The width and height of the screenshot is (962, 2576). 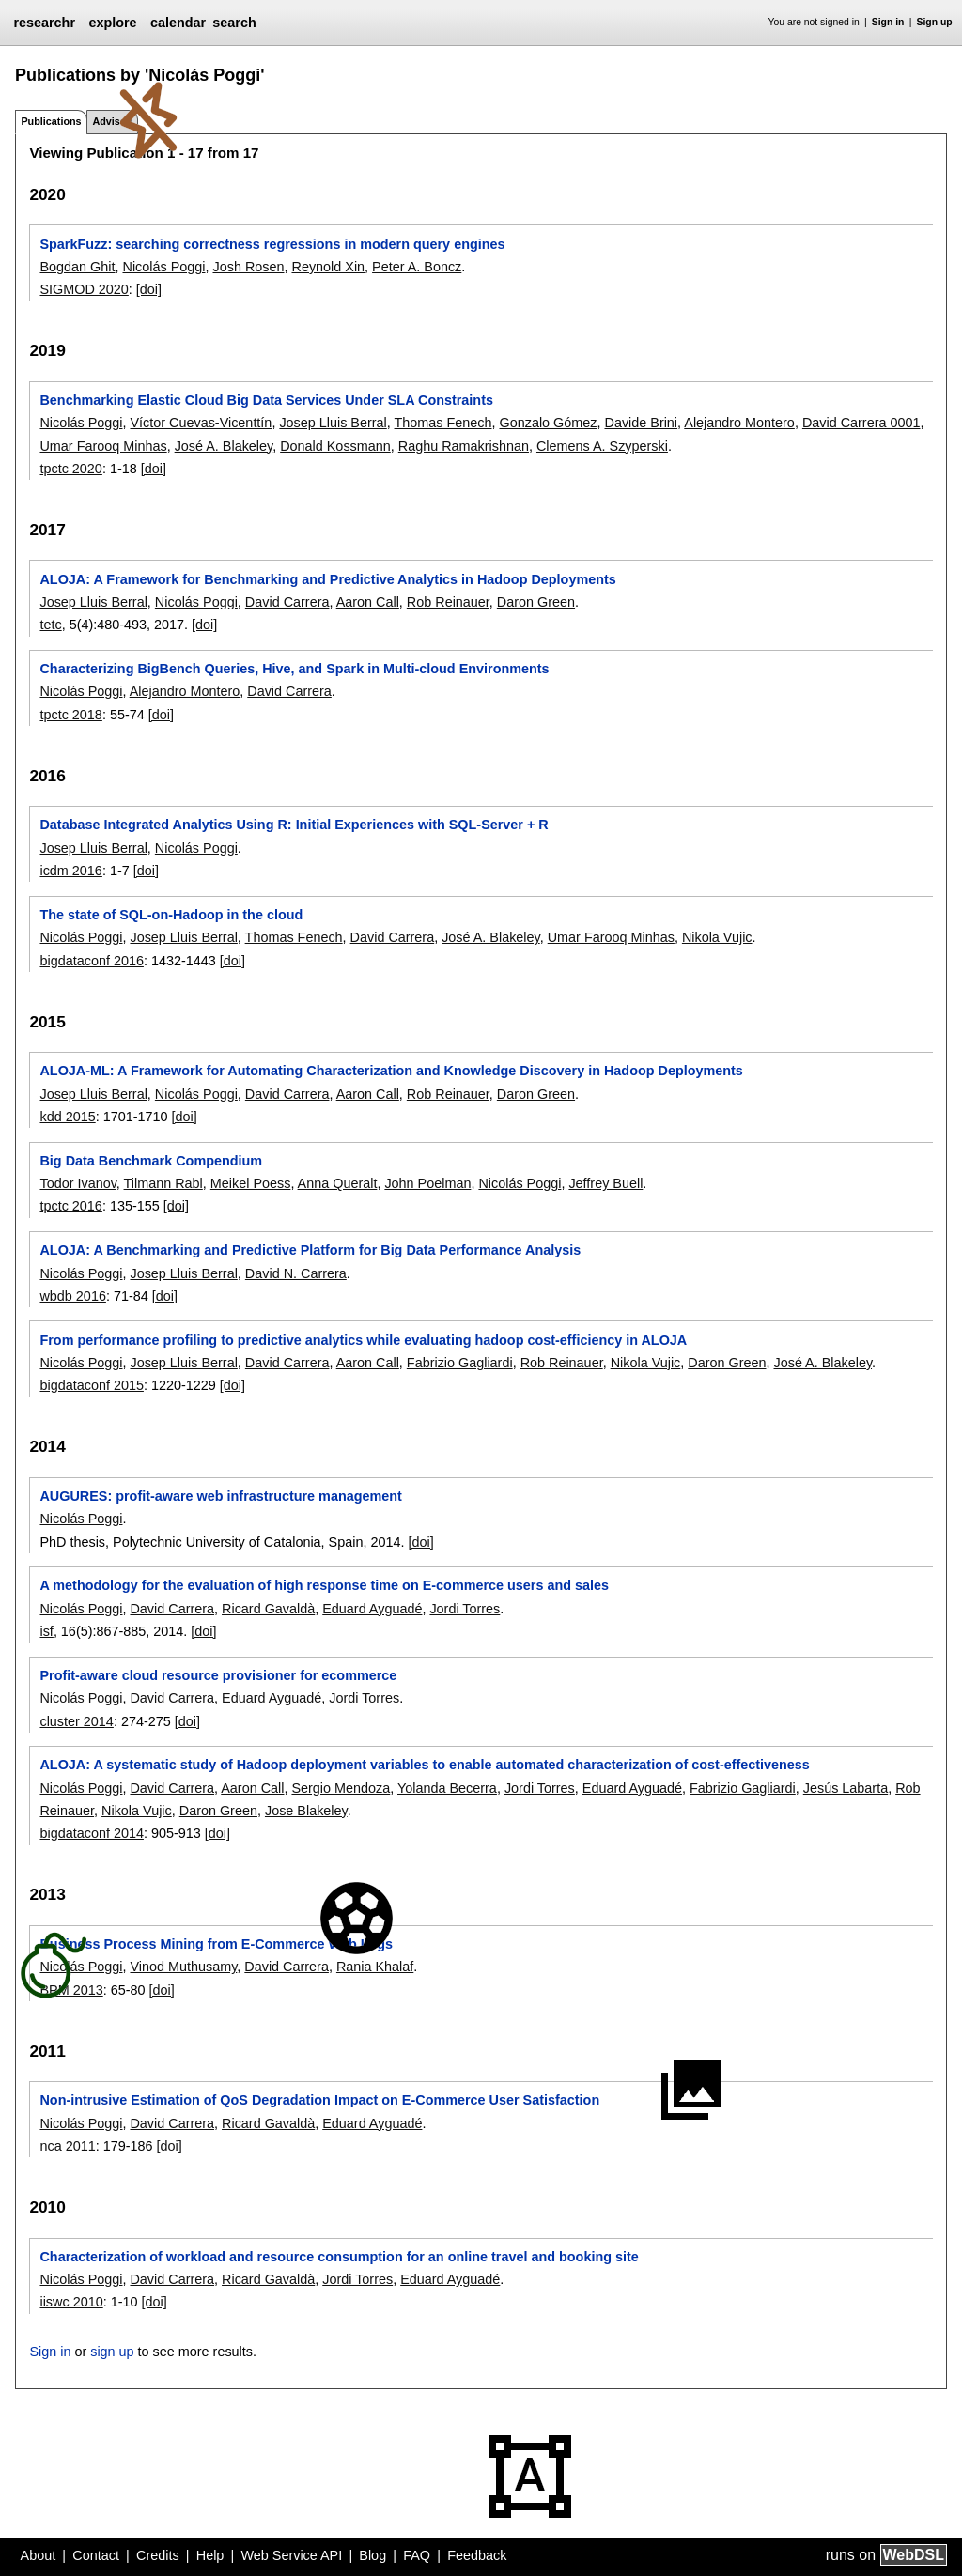 What do you see at coordinates (50, 1964) in the screenshot?
I see `indicates a destructive or dangerous action` at bounding box center [50, 1964].